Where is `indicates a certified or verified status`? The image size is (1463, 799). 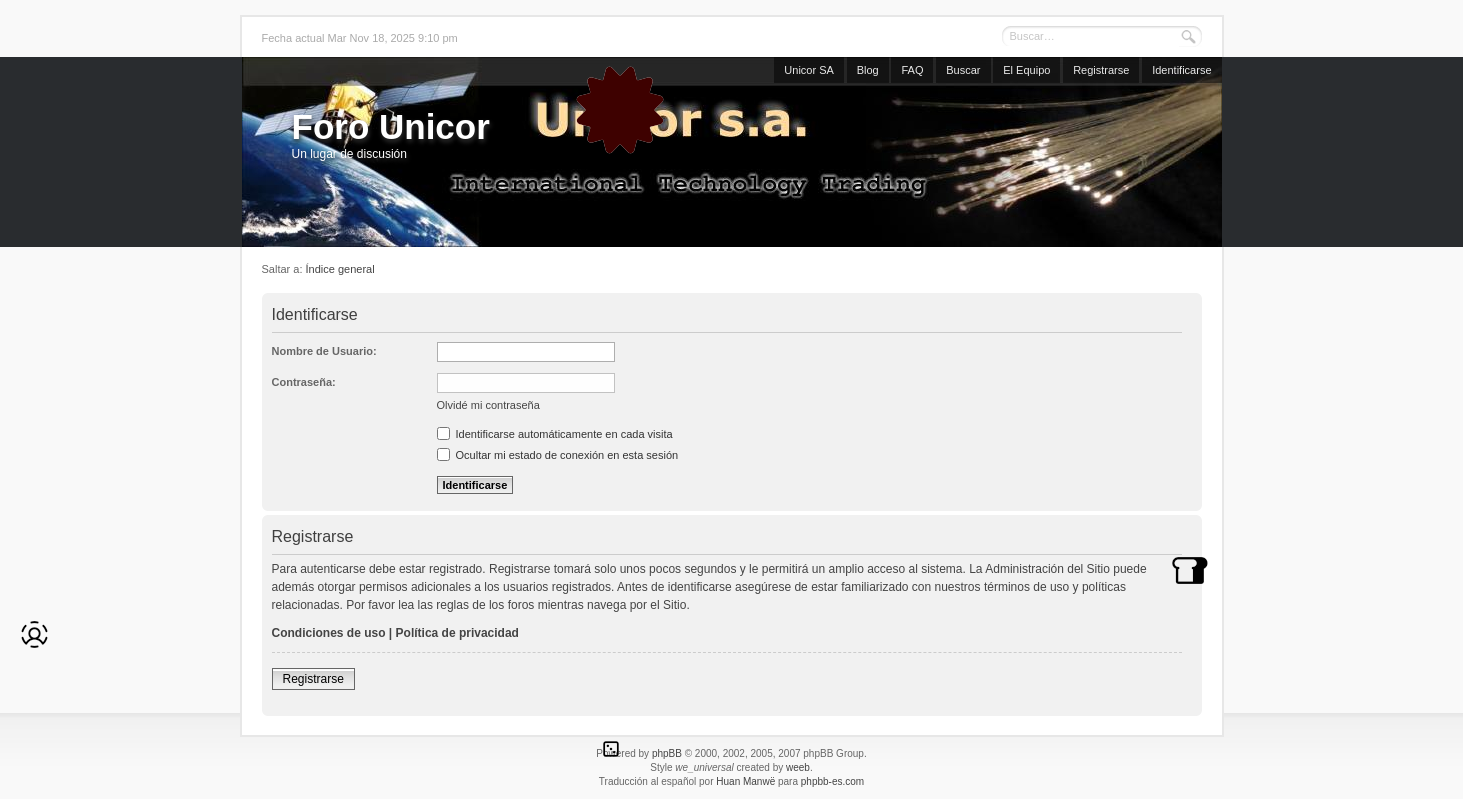 indicates a certified or verified status is located at coordinates (620, 110).